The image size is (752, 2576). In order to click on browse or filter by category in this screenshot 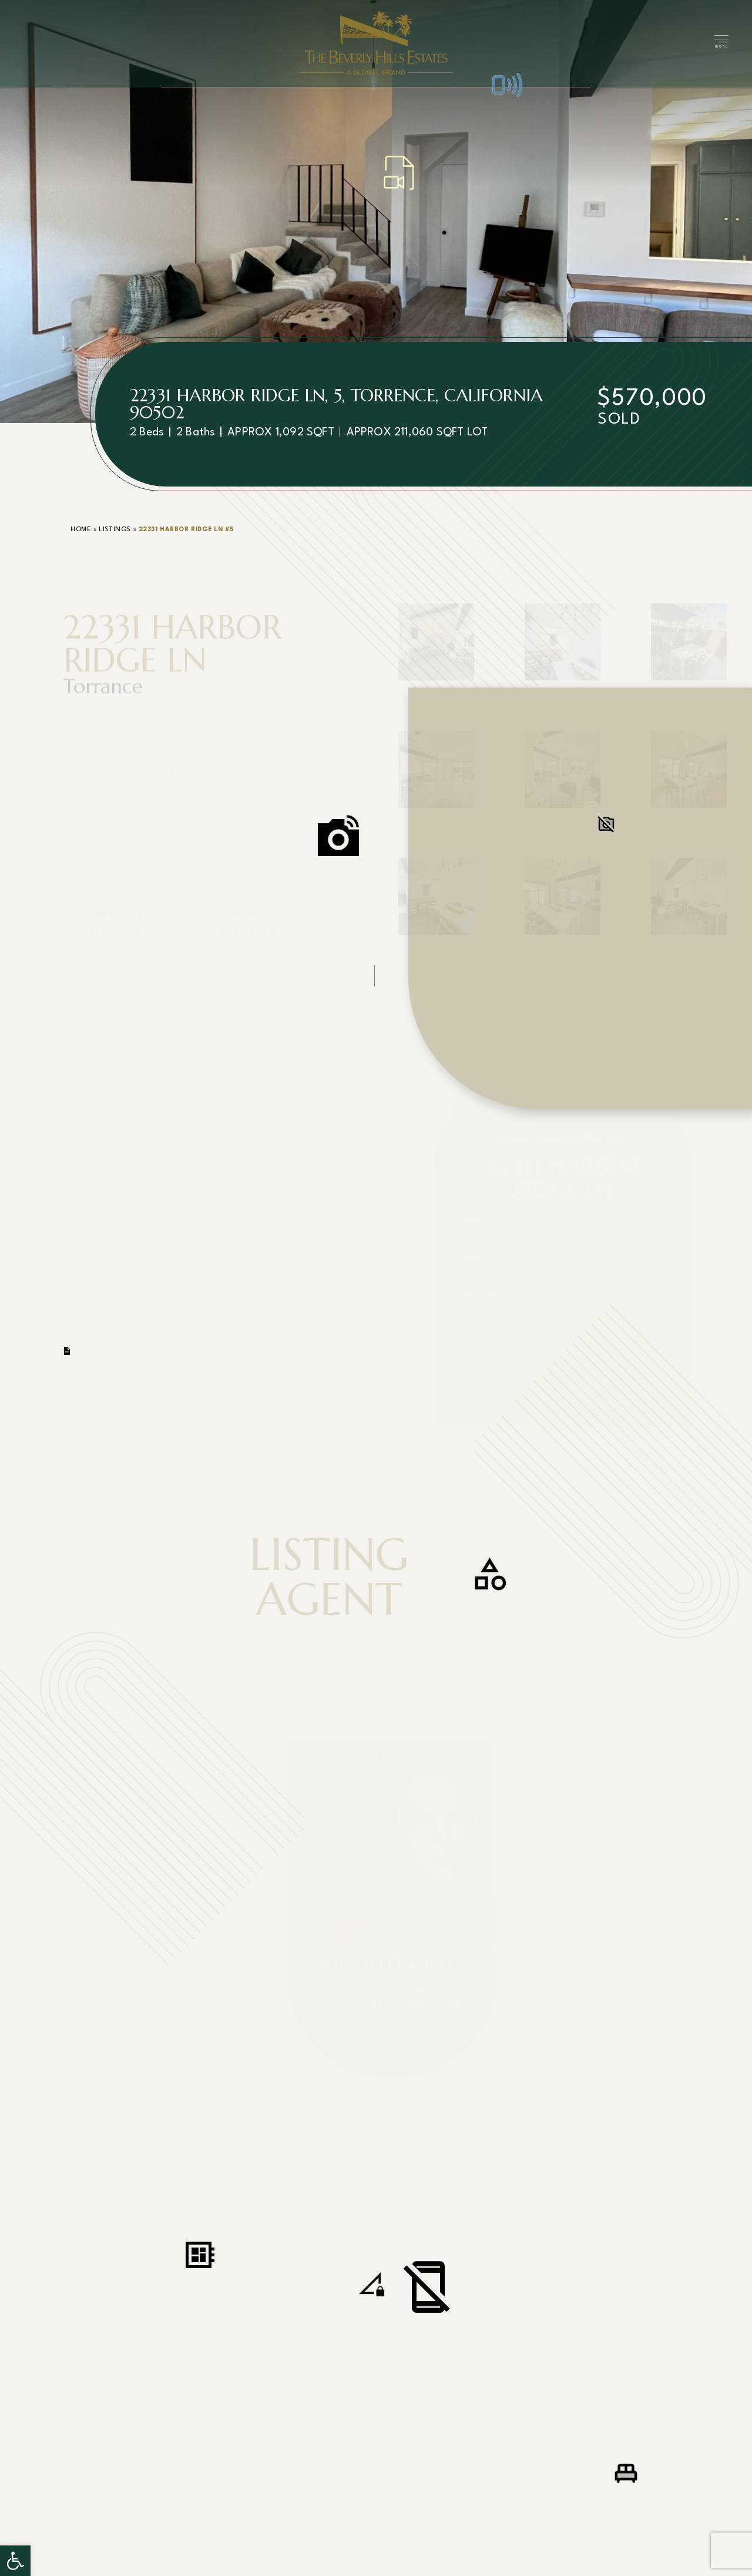, I will do `click(489, 1574)`.